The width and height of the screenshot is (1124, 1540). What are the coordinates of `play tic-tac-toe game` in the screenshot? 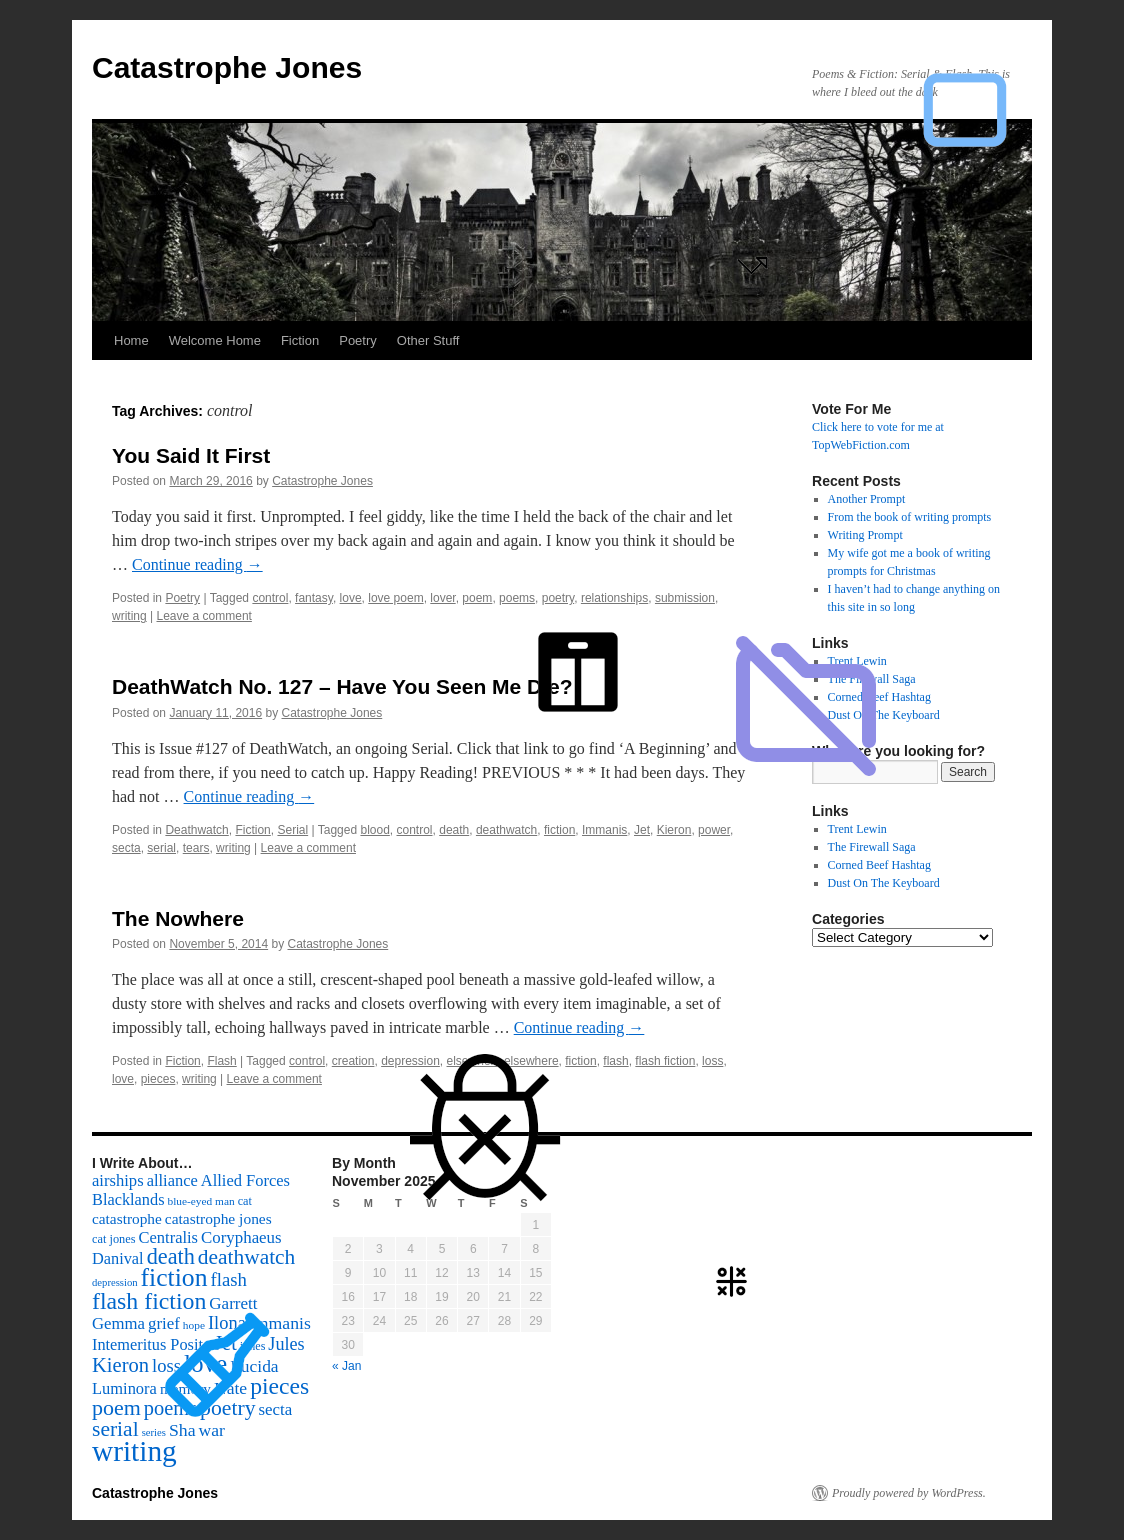 It's located at (731, 1281).